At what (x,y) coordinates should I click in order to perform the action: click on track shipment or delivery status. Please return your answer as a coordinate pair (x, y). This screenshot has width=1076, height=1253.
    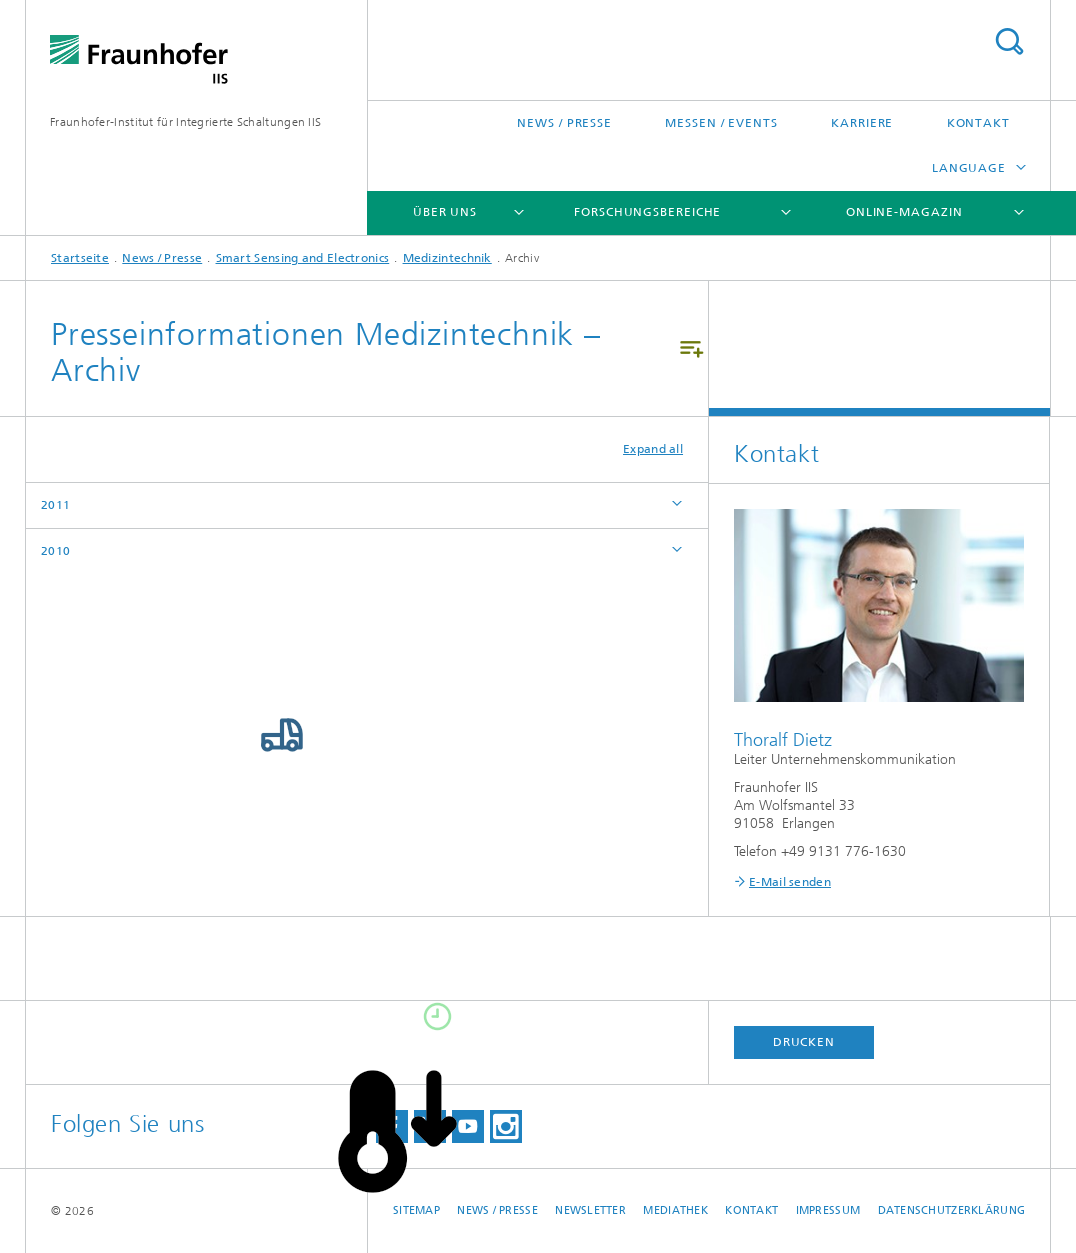
    Looking at the image, I should click on (282, 735).